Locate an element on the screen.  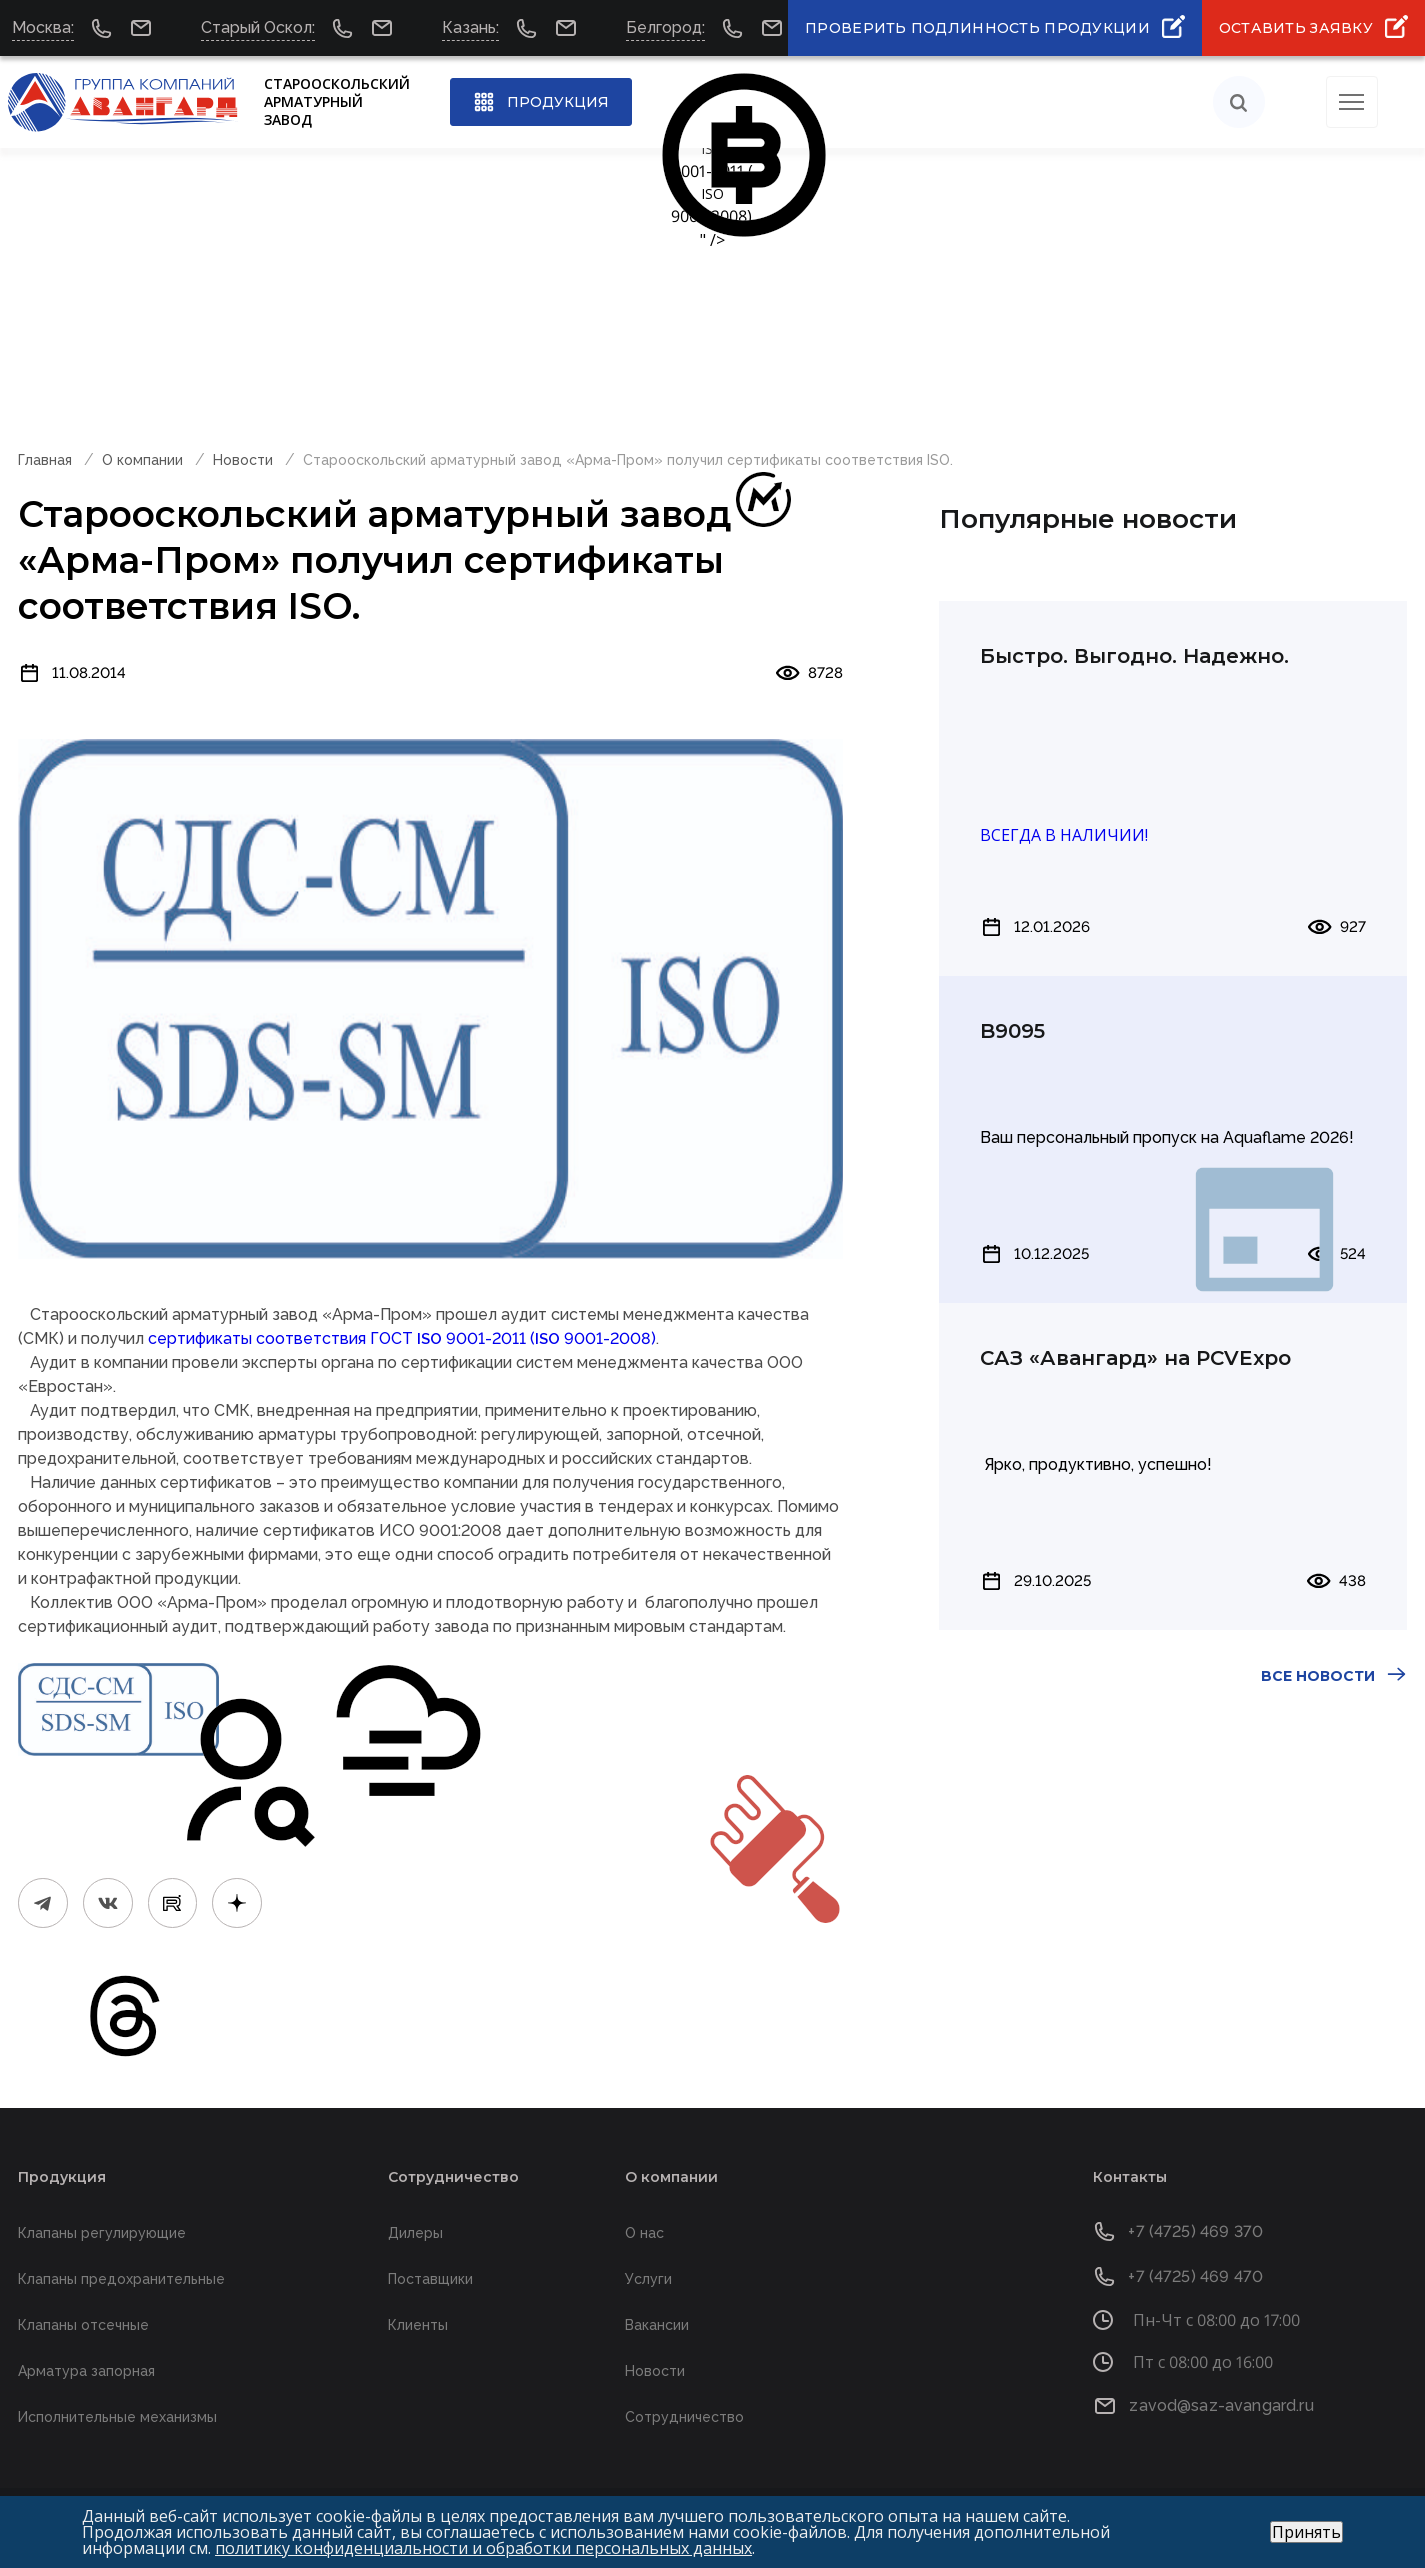
open the Threads app is located at coordinates (125, 2016).